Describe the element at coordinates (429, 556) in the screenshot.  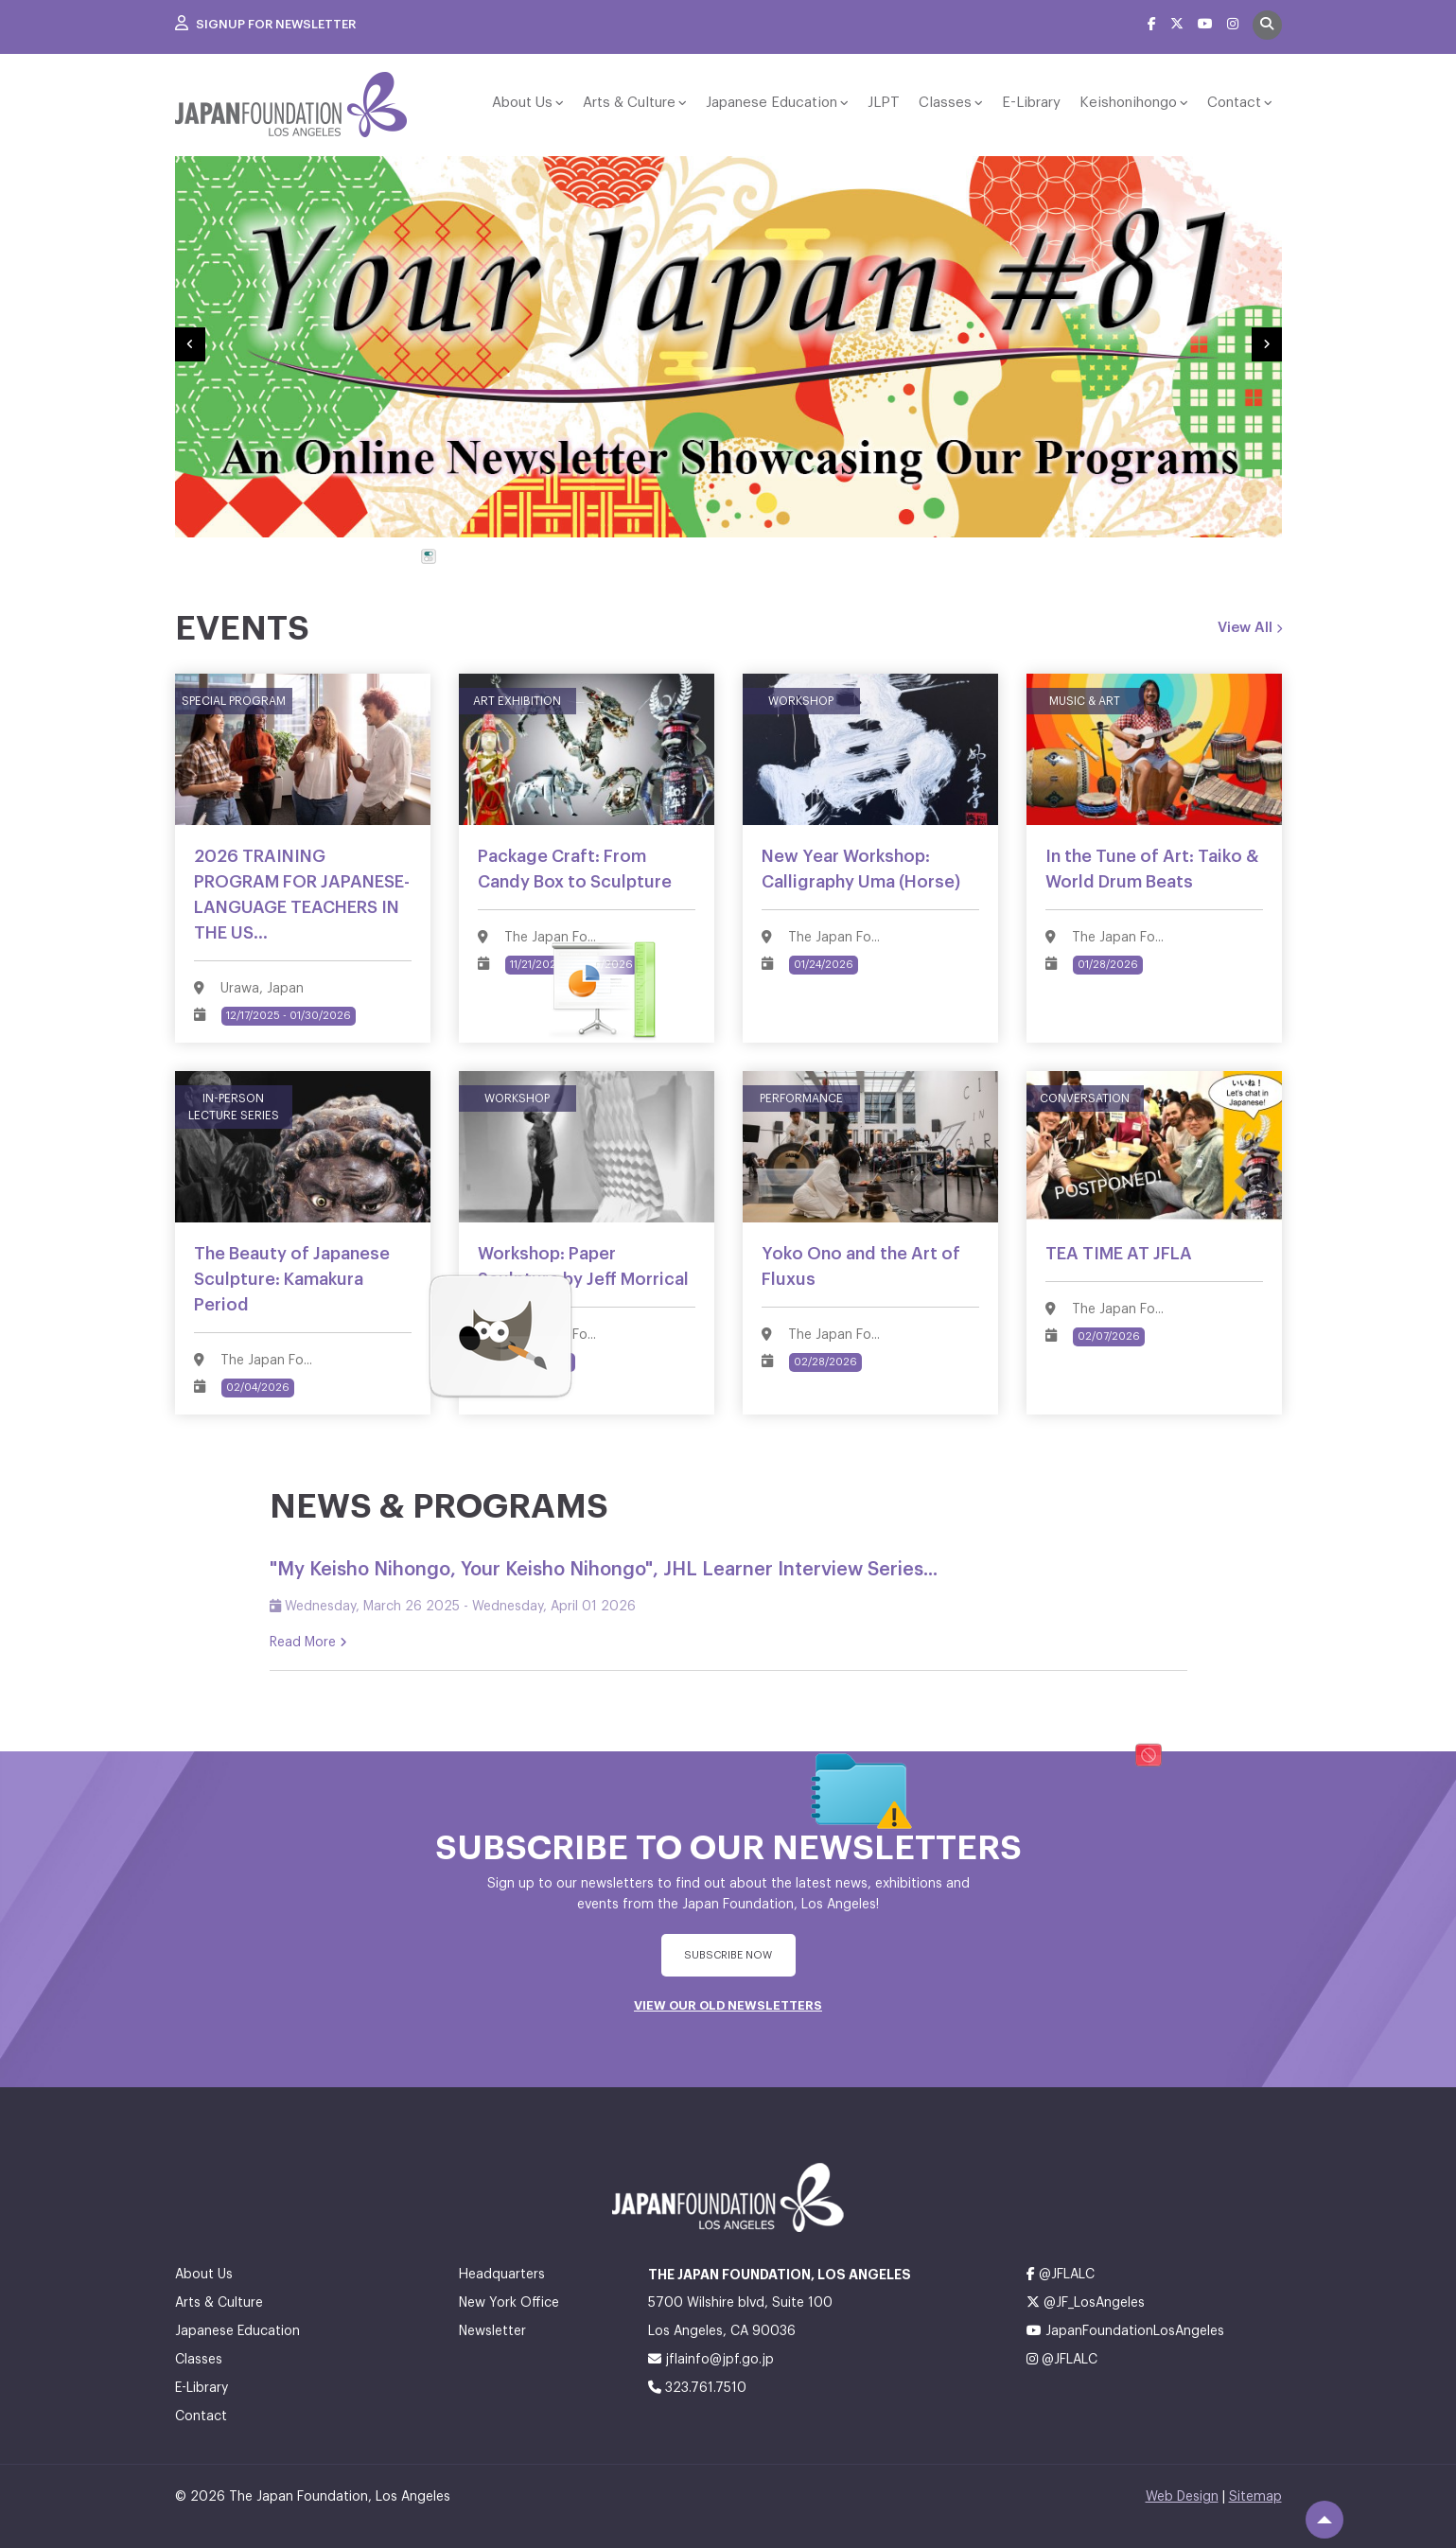
I see `open system settings or preferences` at that location.